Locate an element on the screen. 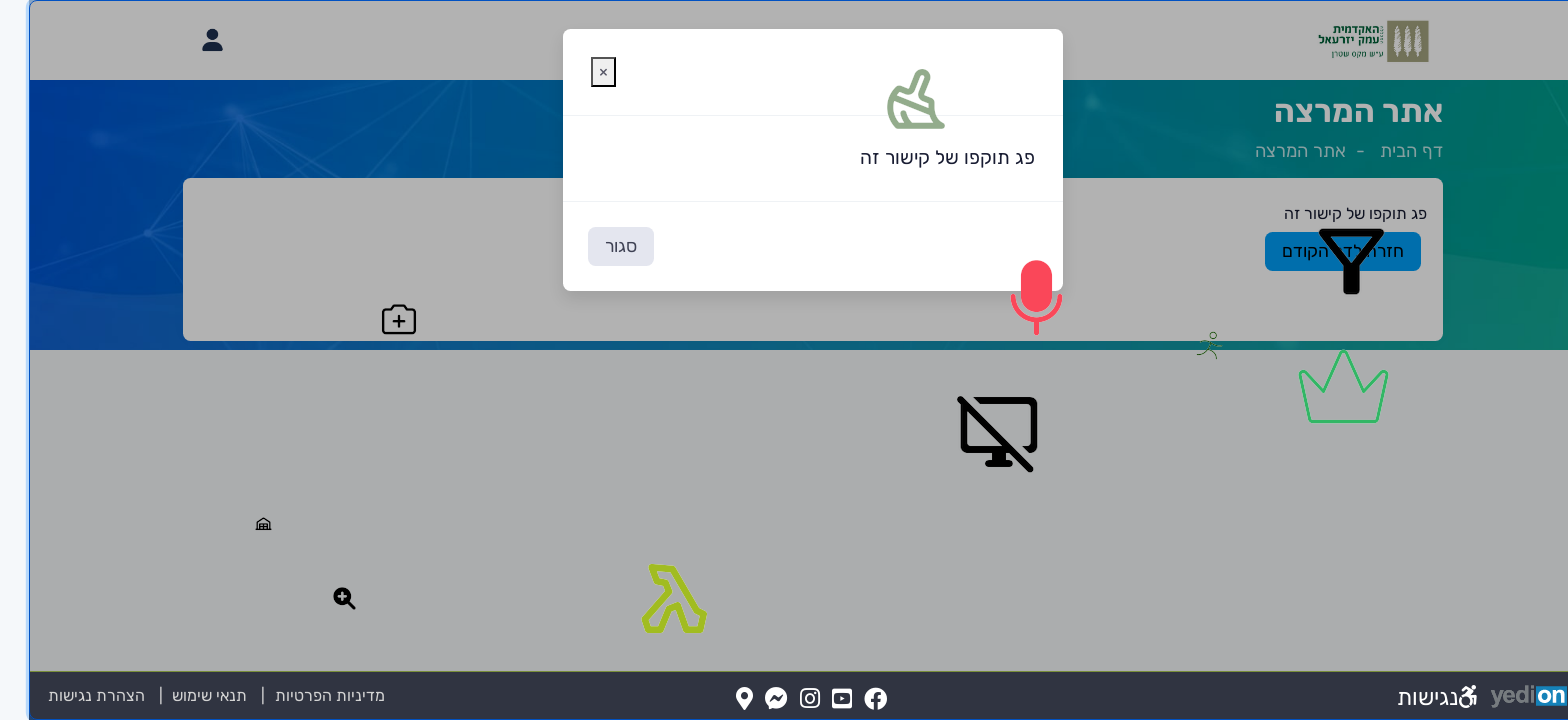 This screenshot has height=720, width=1568. access garage or parking settings is located at coordinates (263, 524).